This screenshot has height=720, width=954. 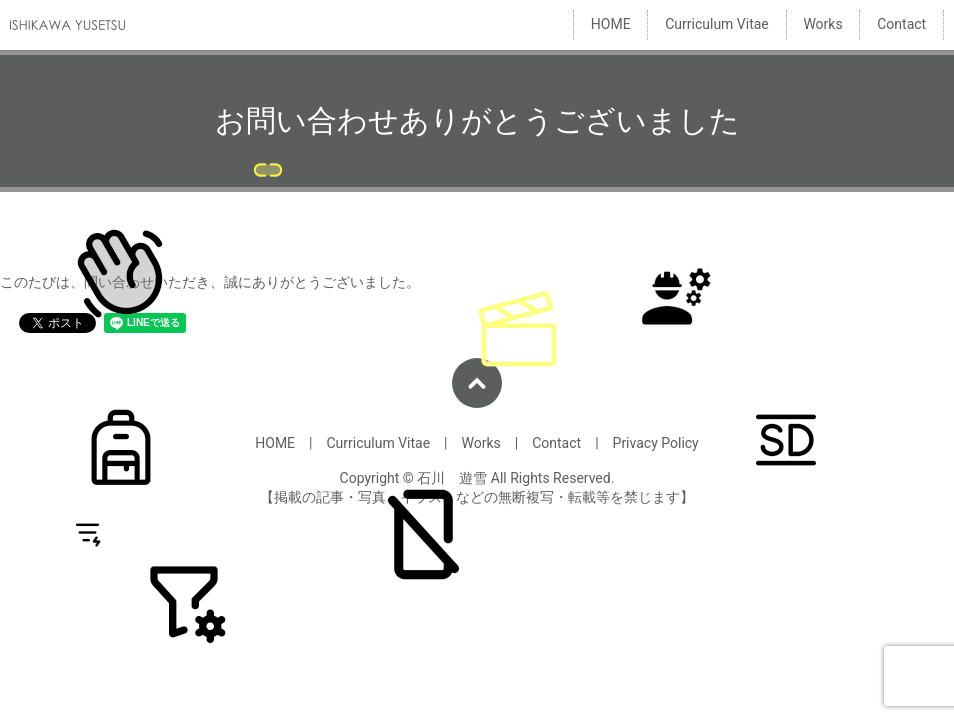 I want to click on apply quick filter settings, so click(x=87, y=532).